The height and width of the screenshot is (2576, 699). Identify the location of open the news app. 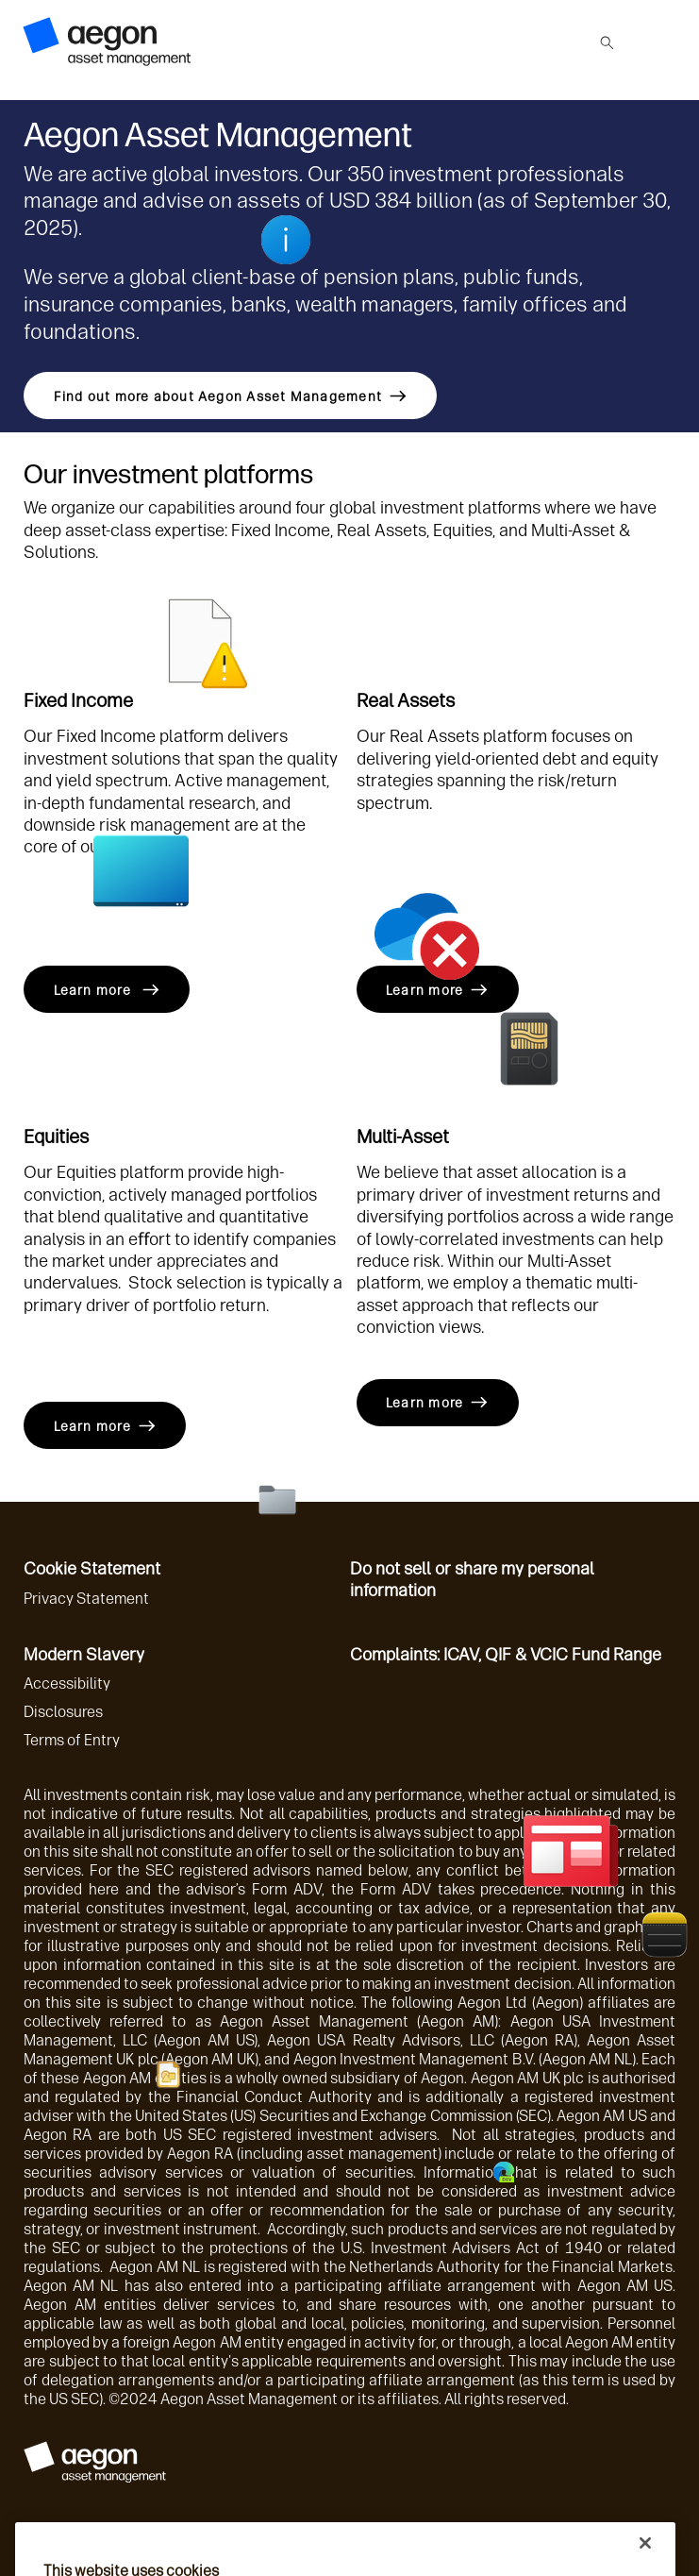
(571, 1851).